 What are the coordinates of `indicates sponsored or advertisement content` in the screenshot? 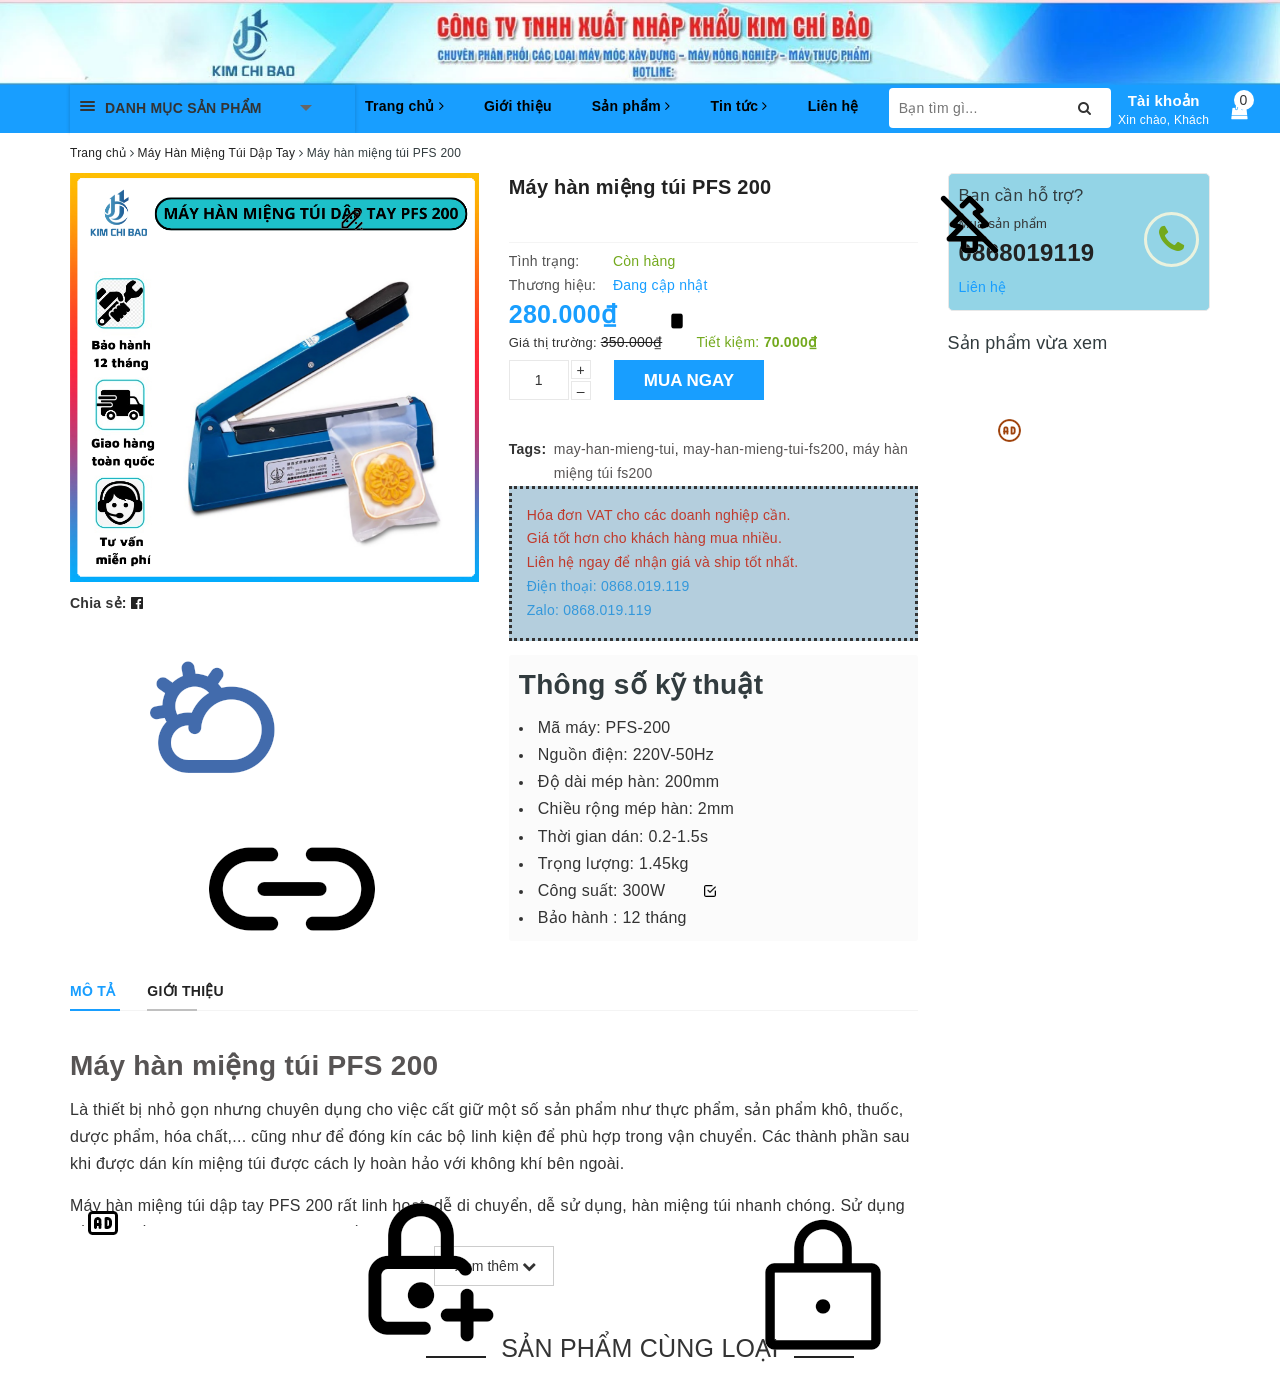 It's located at (1009, 430).